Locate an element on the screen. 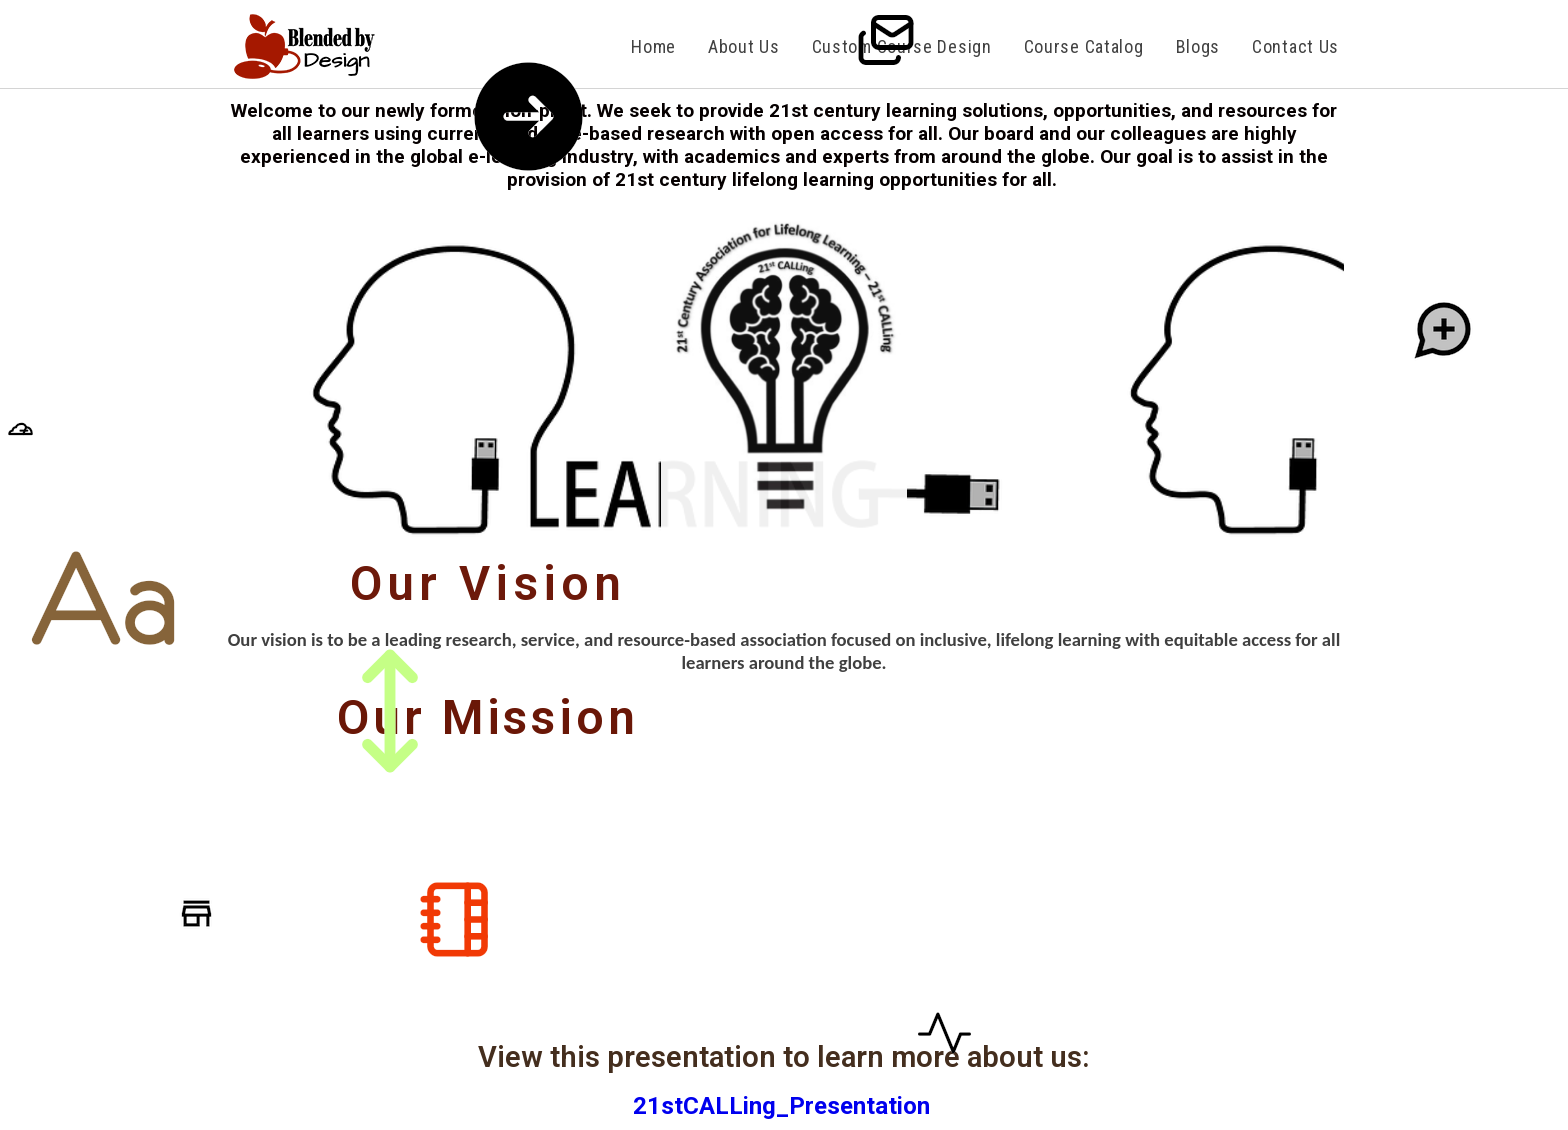 The height and width of the screenshot is (1130, 1568). find nearby stores or shops is located at coordinates (196, 913).